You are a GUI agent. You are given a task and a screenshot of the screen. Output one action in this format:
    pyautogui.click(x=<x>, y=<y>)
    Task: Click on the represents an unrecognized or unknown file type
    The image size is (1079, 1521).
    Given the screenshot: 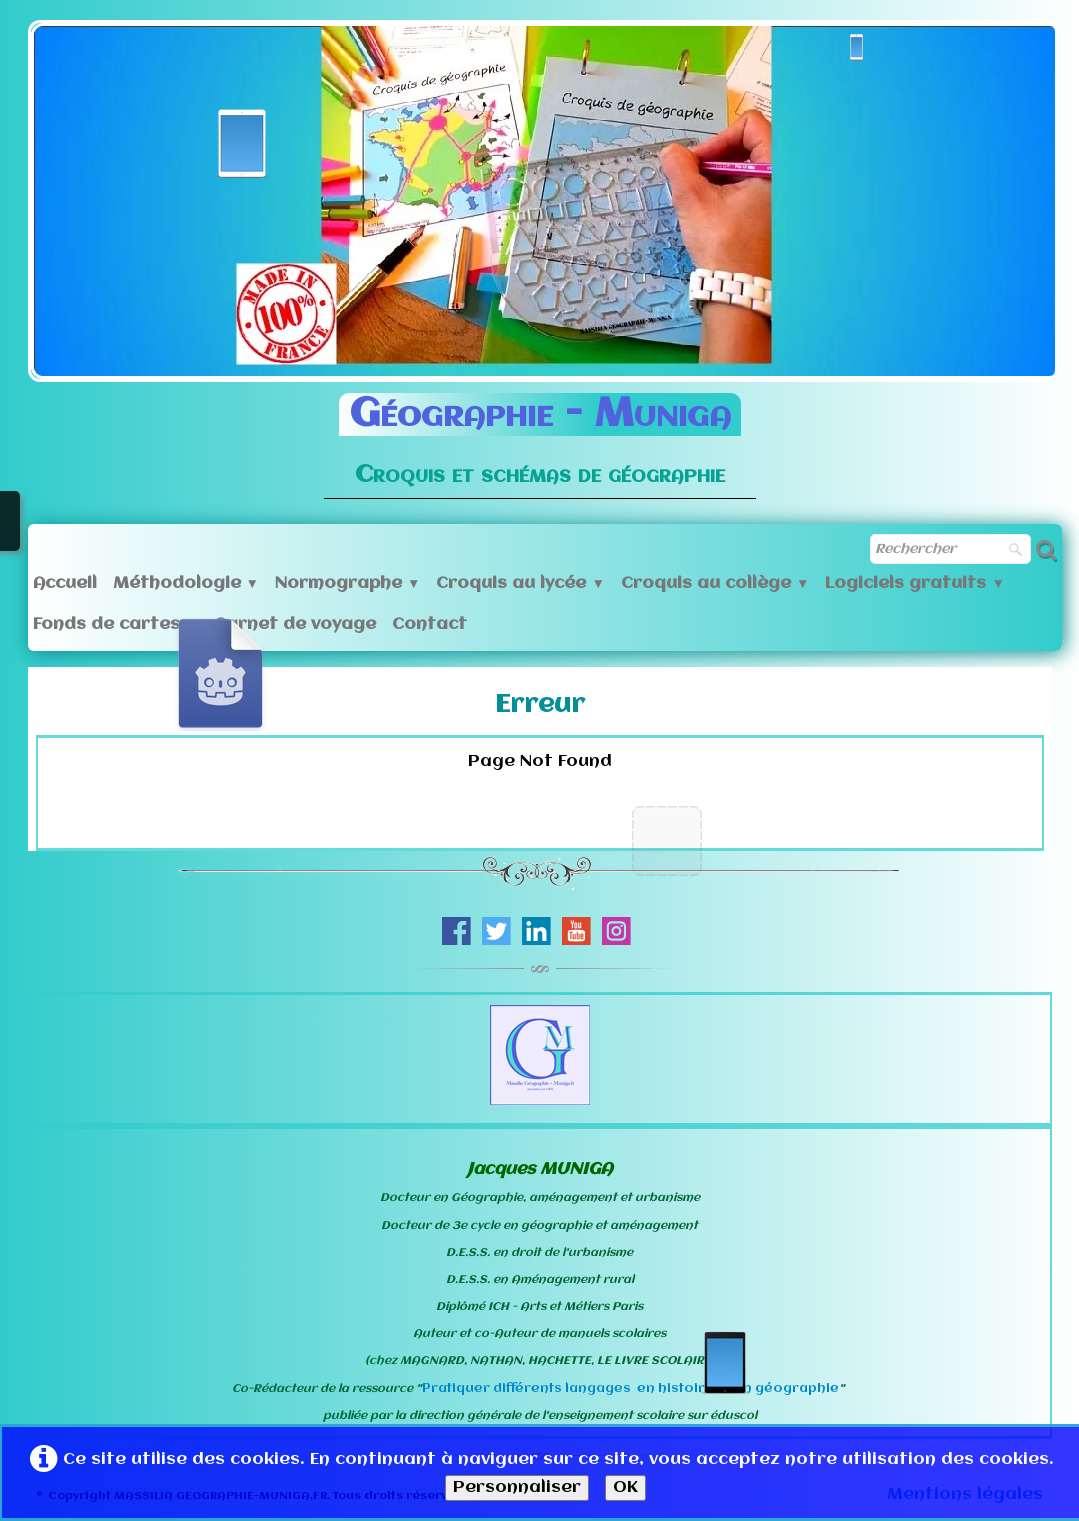 What is the action you would take?
    pyautogui.click(x=667, y=841)
    